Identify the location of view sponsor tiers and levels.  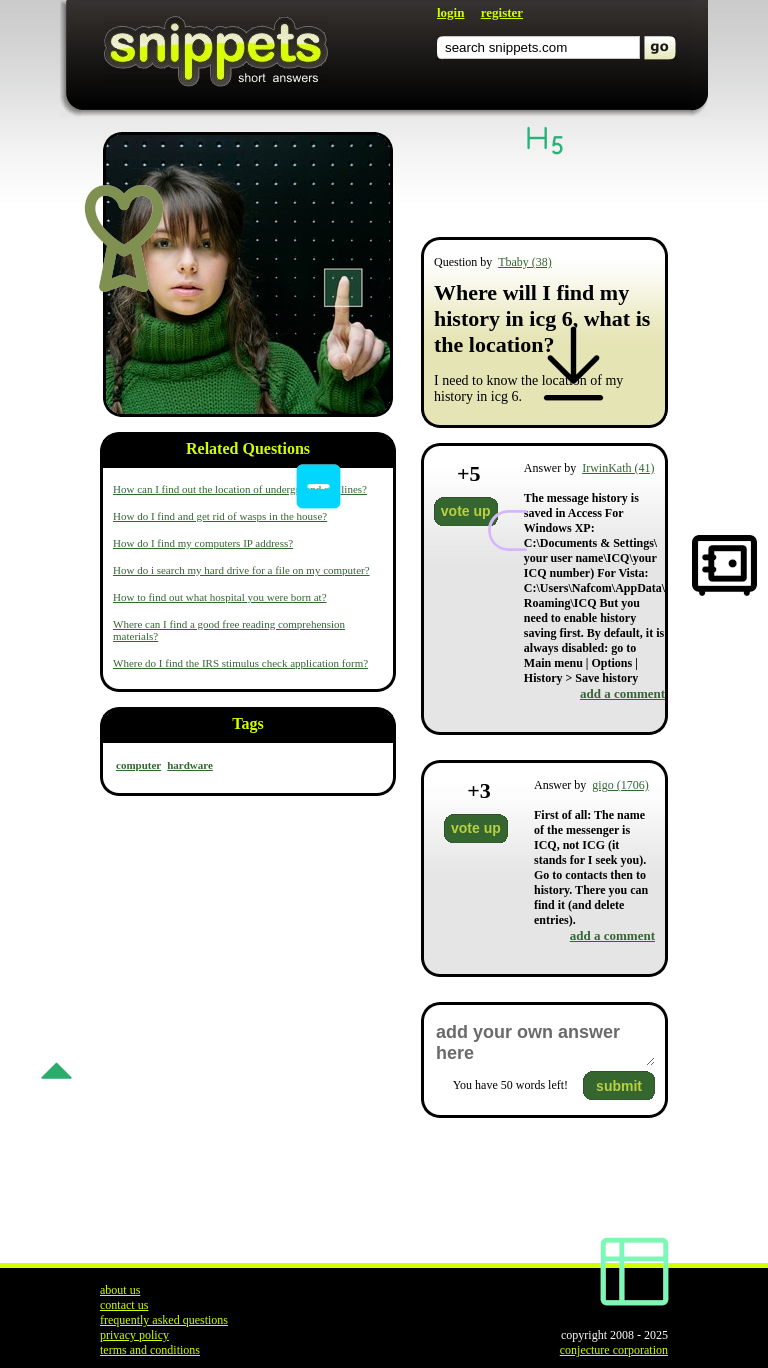
(124, 235).